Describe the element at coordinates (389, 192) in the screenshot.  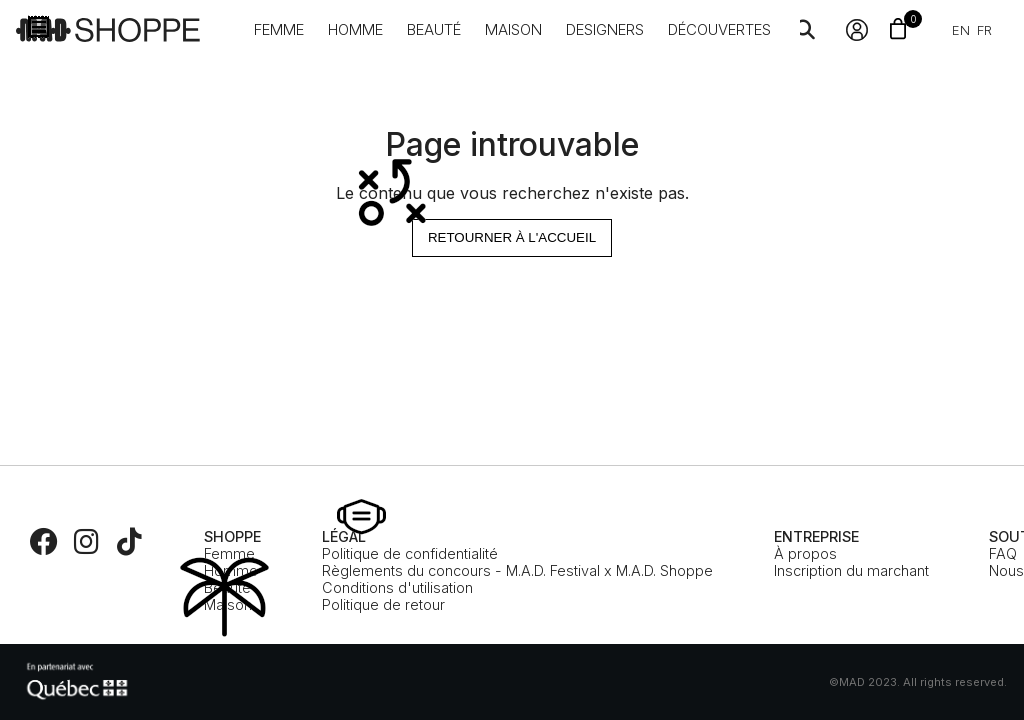
I see `view game plan or strategy options` at that location.